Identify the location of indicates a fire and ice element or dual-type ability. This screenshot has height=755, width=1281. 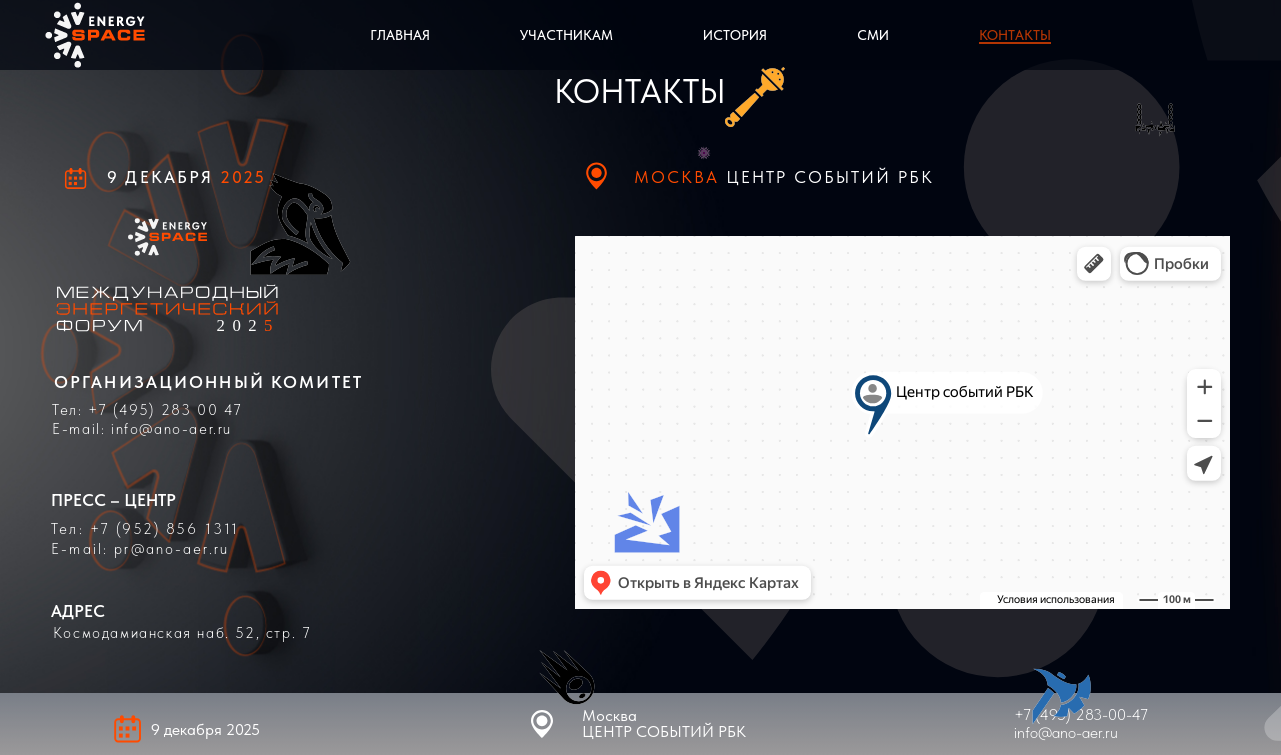
(704, 153).